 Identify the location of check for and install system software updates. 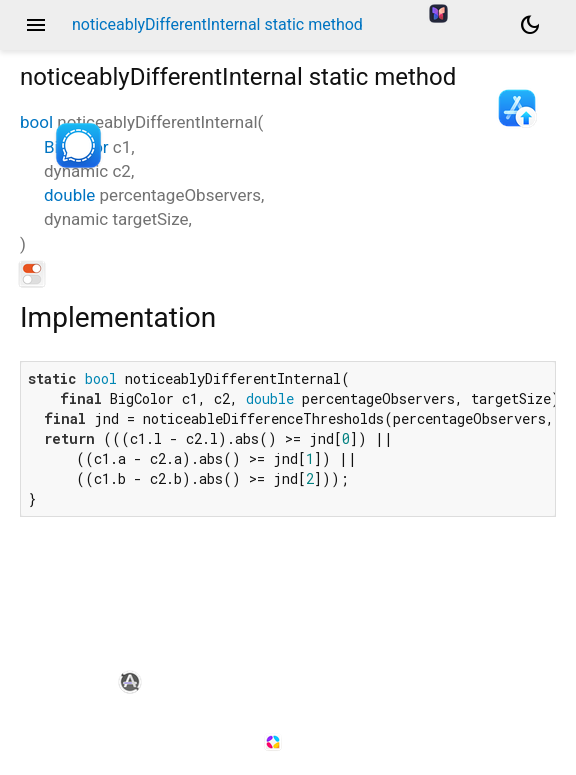
(517, 108).